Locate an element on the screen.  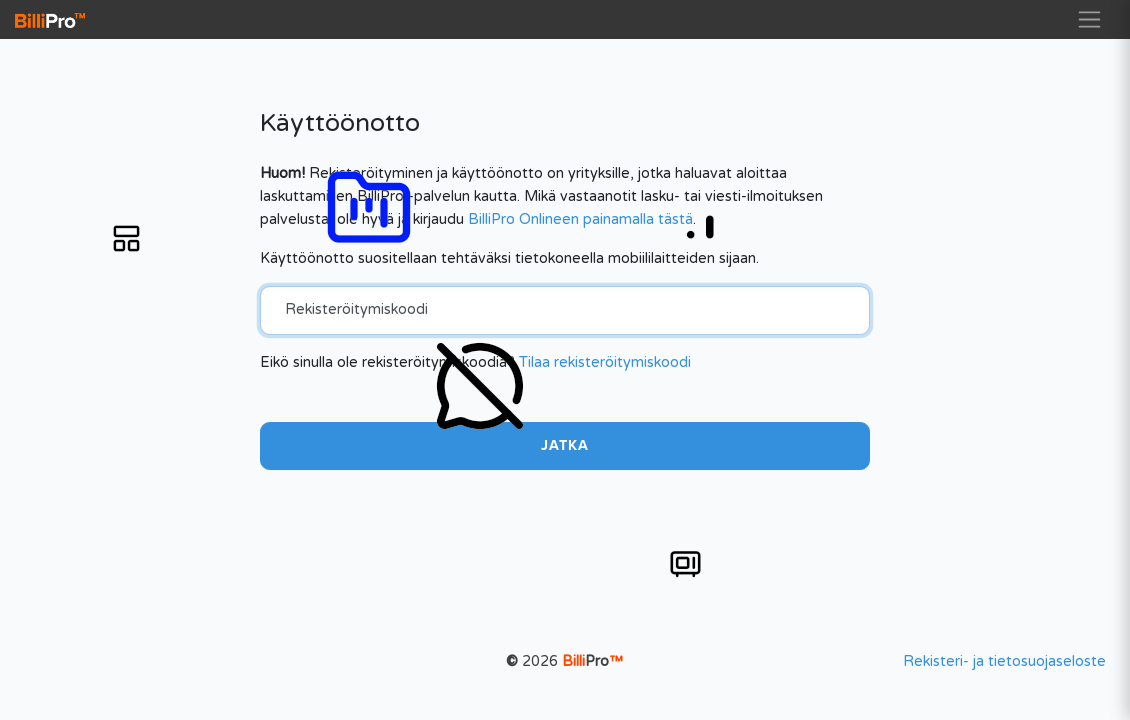
switch to top panel layout view is located at coordinates (126, 238).